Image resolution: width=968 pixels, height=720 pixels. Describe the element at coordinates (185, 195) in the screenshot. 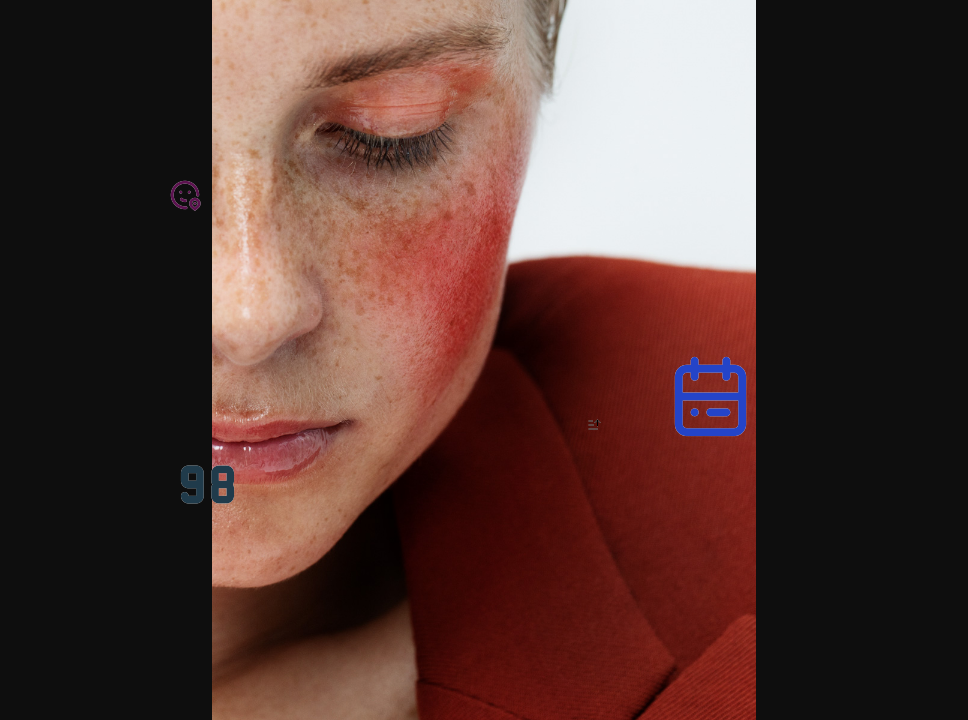

I see `pin your current mood or status` at that location.